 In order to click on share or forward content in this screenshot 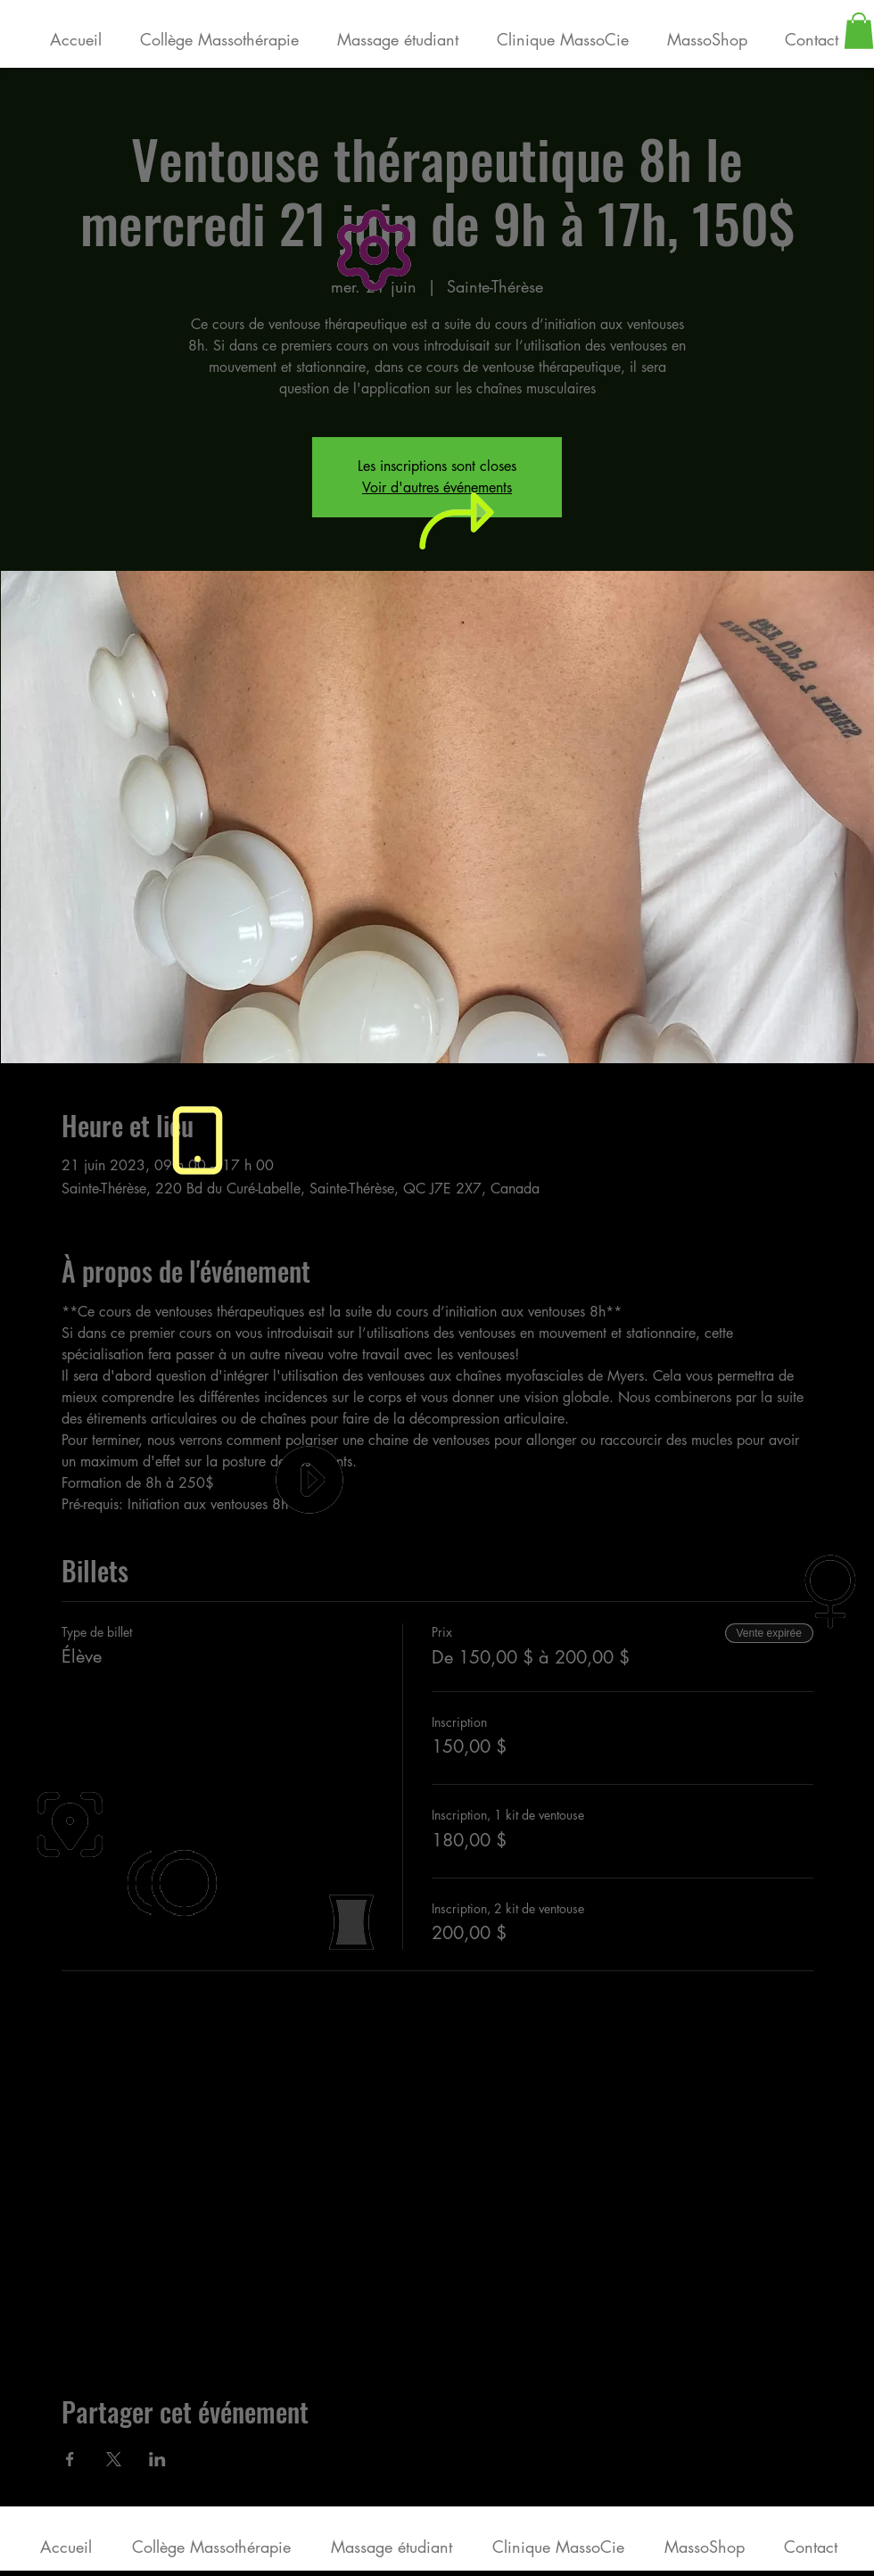, I will do `click(457, 521)`.